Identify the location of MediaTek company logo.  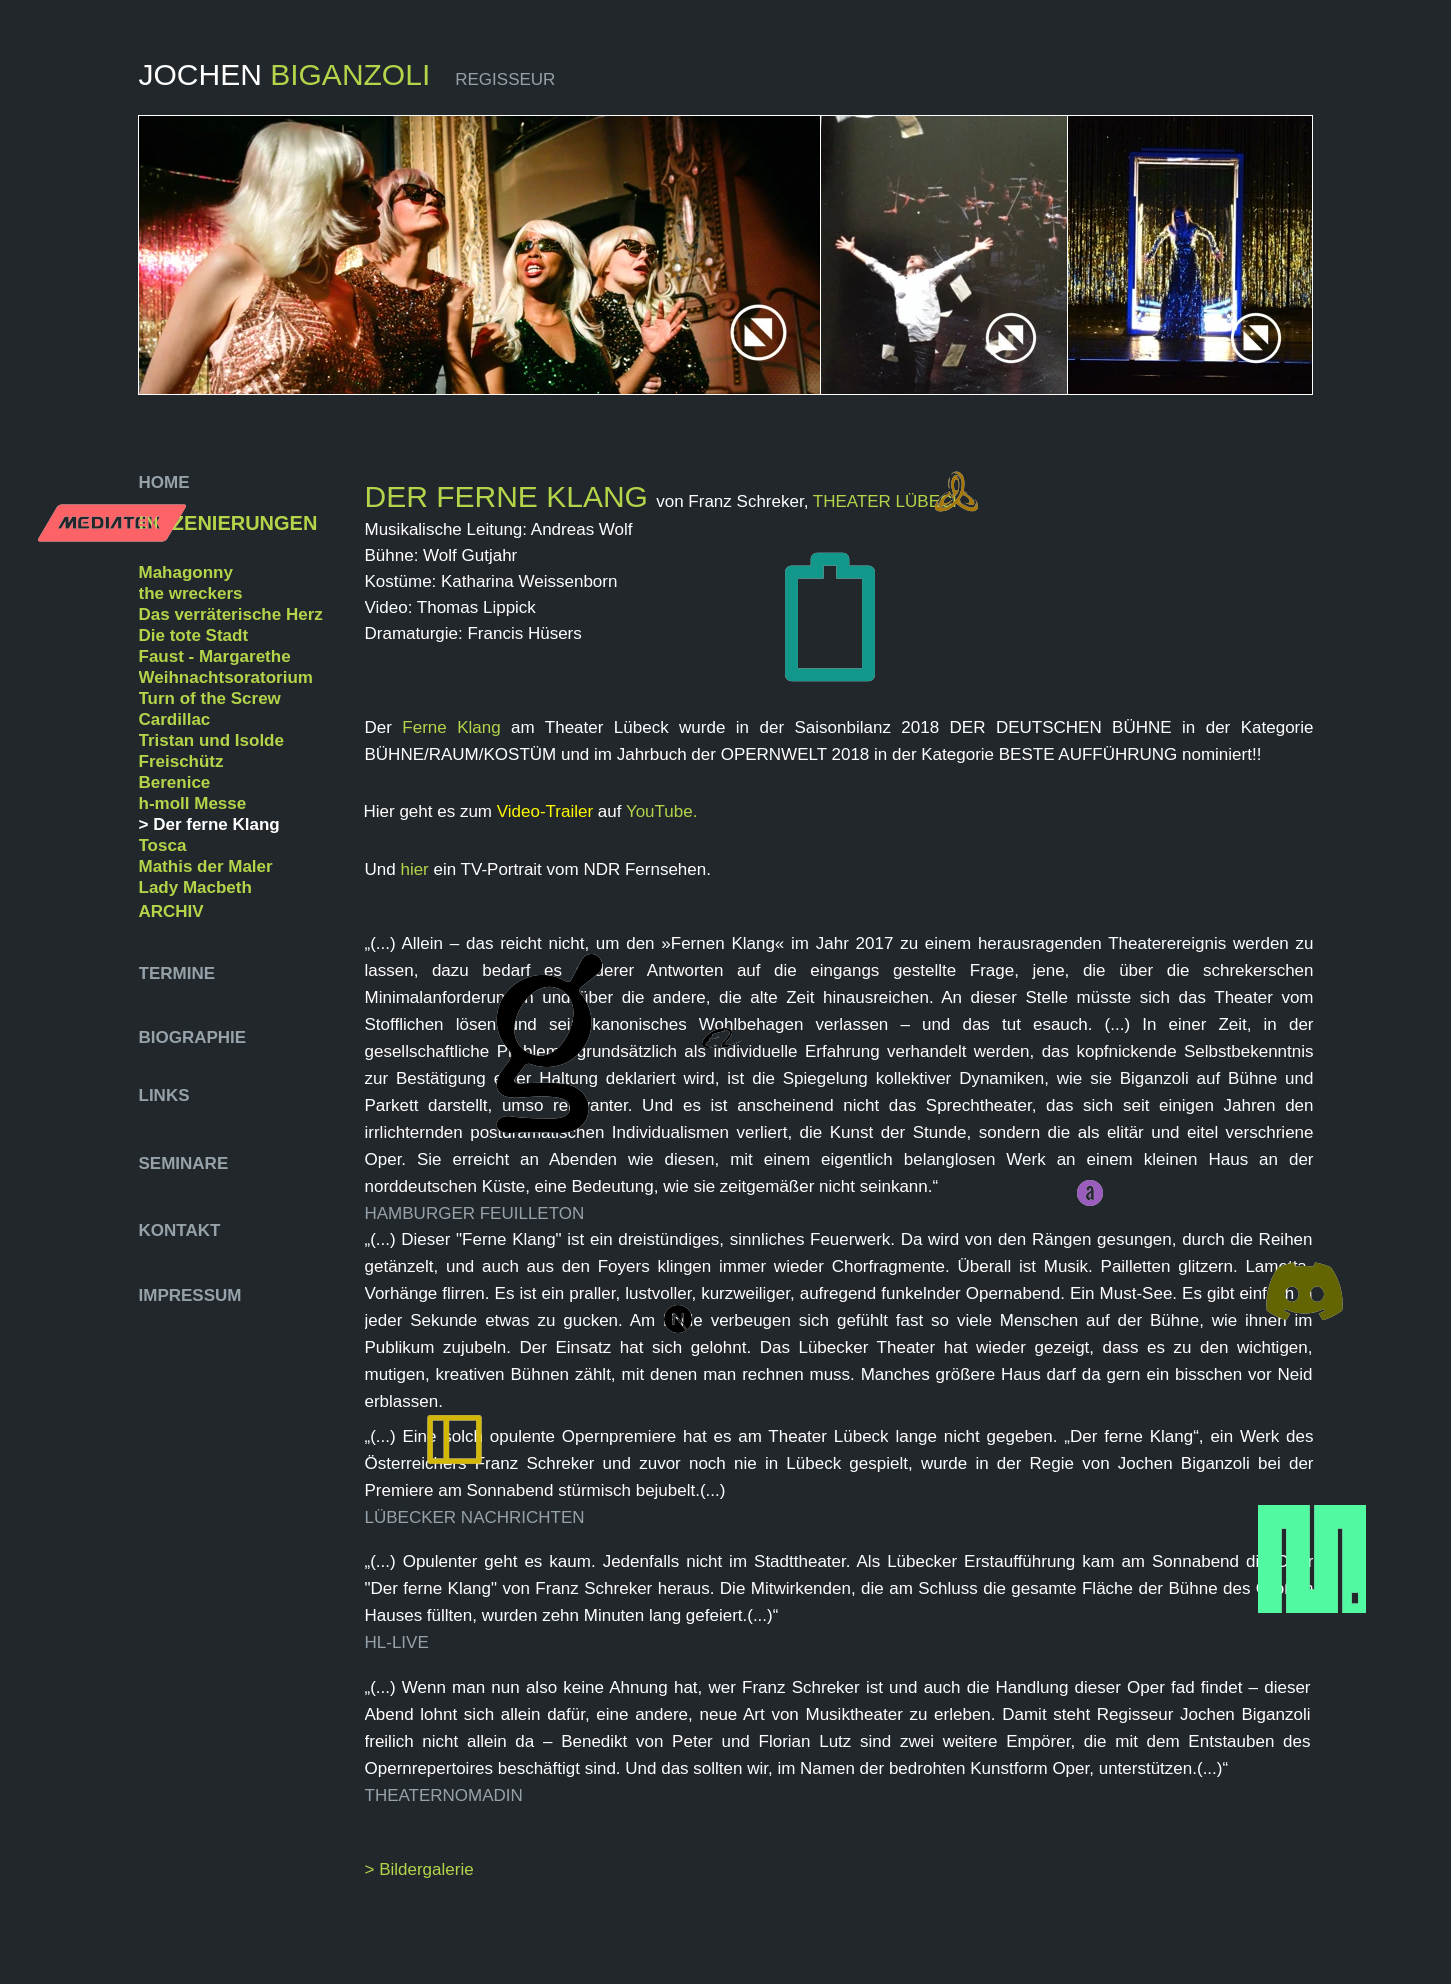
(112, 523).